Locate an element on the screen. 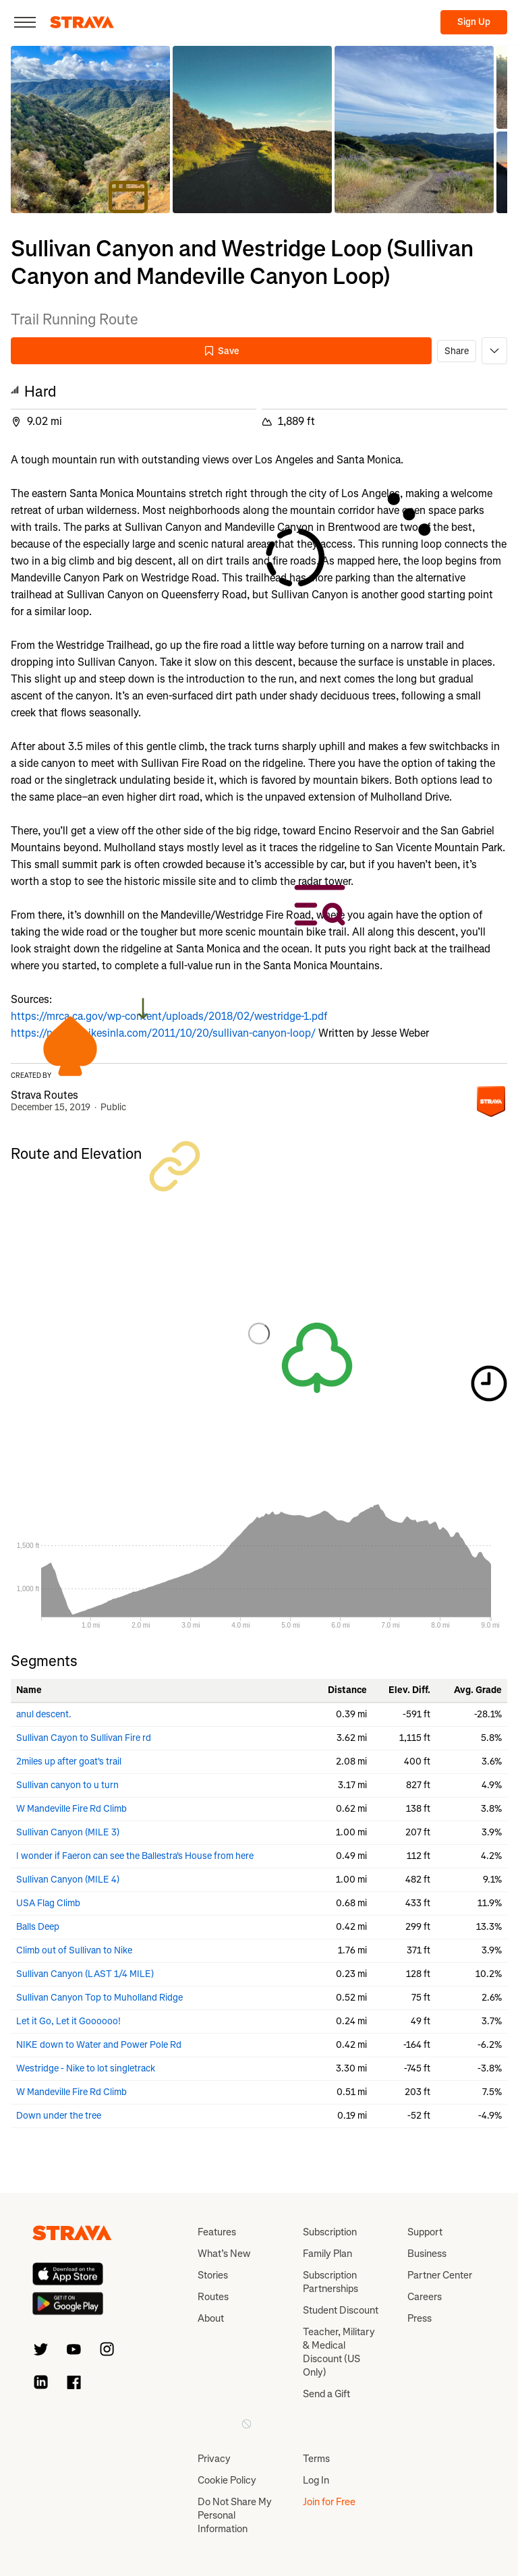 This screenshot has height=2576, width=518. indicates a prohibited or blocked action is located at coordinates (246, 2424).